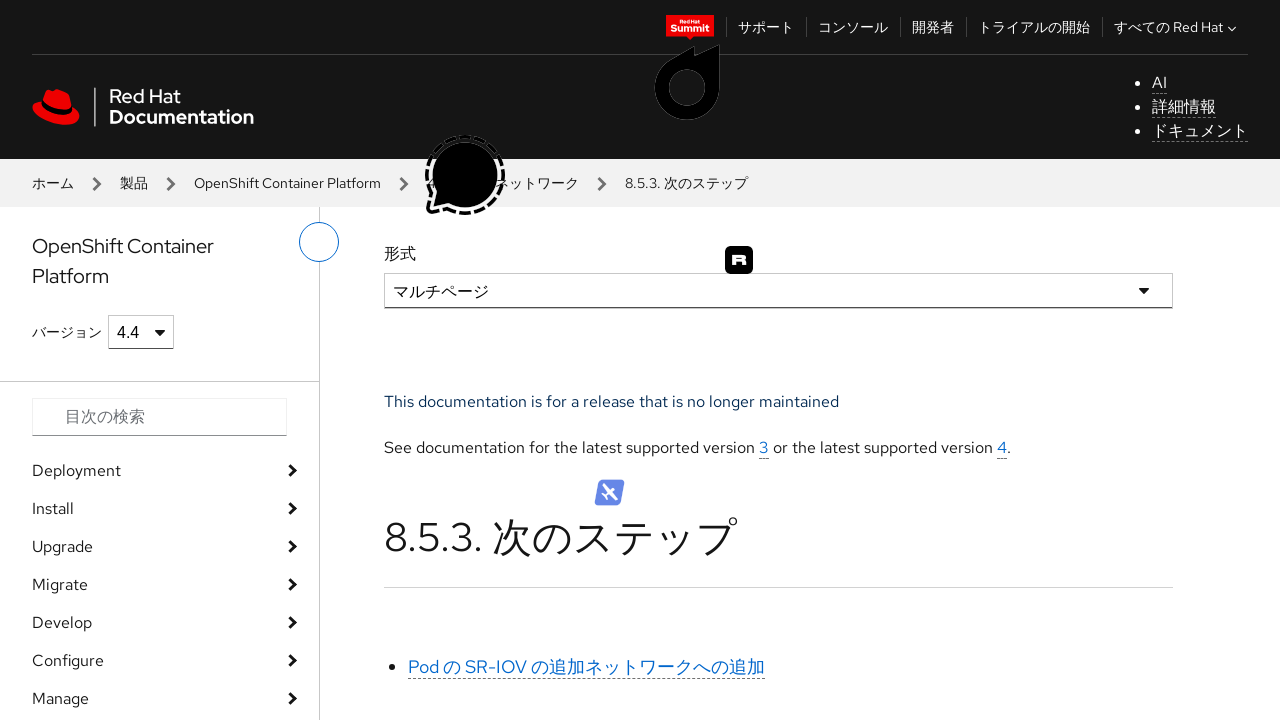 This screenshot has height=720, width=1280. What do you see at coordinates (739, 260) in the screenshot?
I see `open the rarible NFT marketplace app` at bounding box center [739, 260].